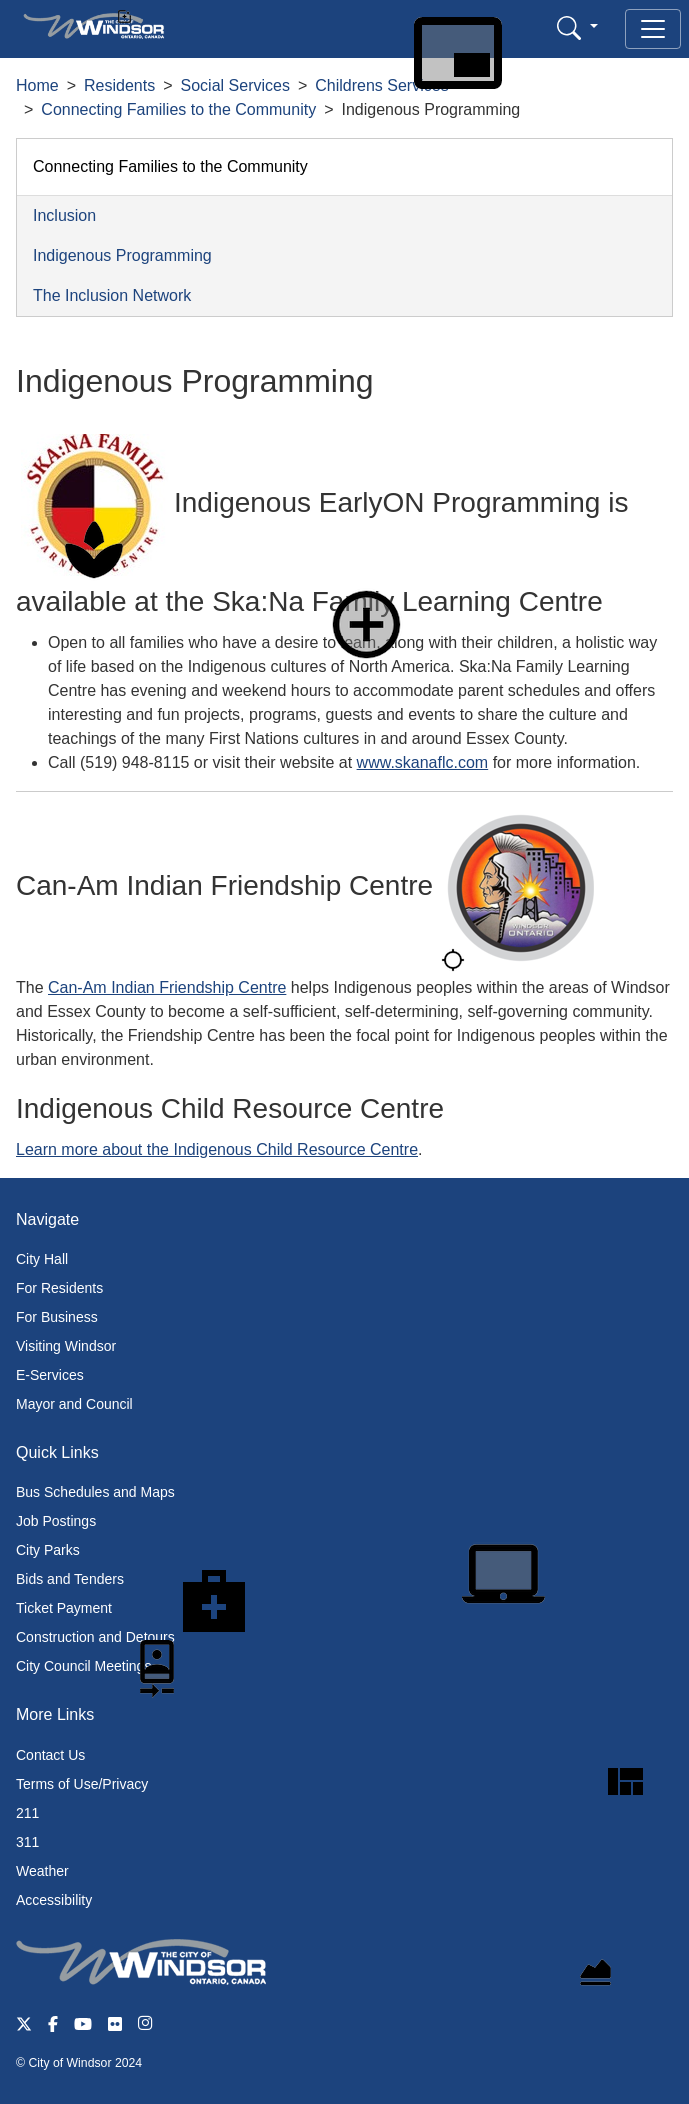 The width and height of the screenshot is (689, 2104). What do you see at coordinates (453, 960) in the screenshot?
I see `searching for current location` at bounding box center [453, 960].